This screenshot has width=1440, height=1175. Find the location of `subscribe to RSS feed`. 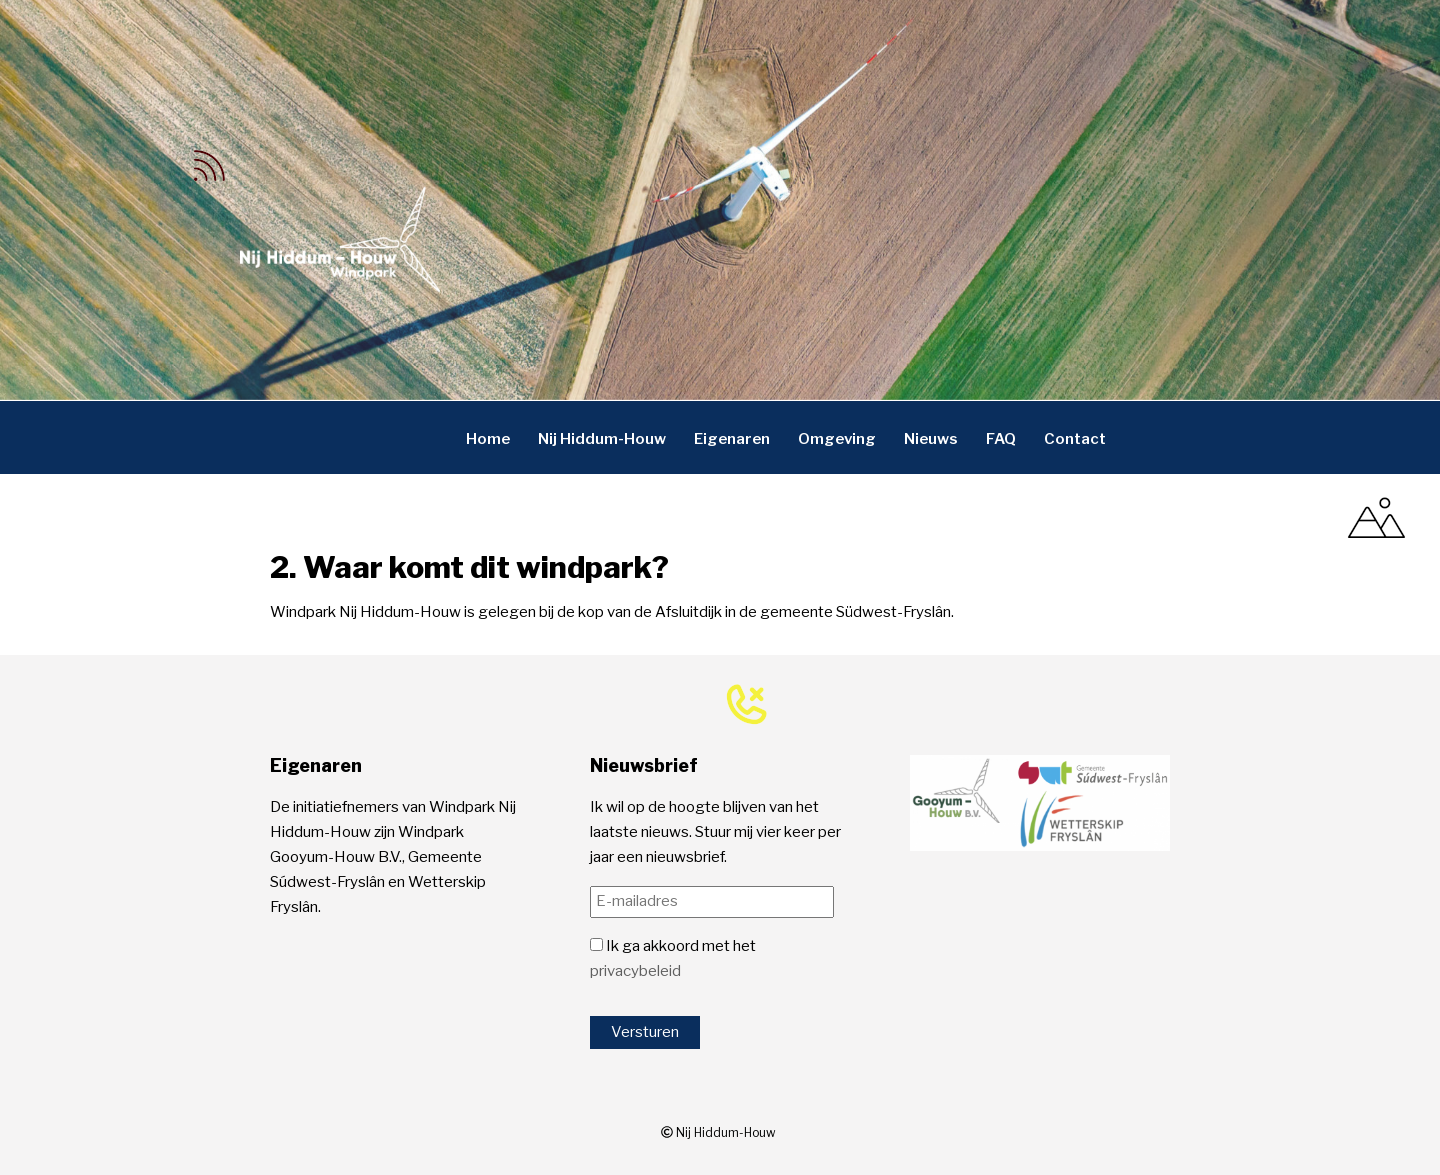

subscribe to RSS feed is located at coordinates (208, 167).